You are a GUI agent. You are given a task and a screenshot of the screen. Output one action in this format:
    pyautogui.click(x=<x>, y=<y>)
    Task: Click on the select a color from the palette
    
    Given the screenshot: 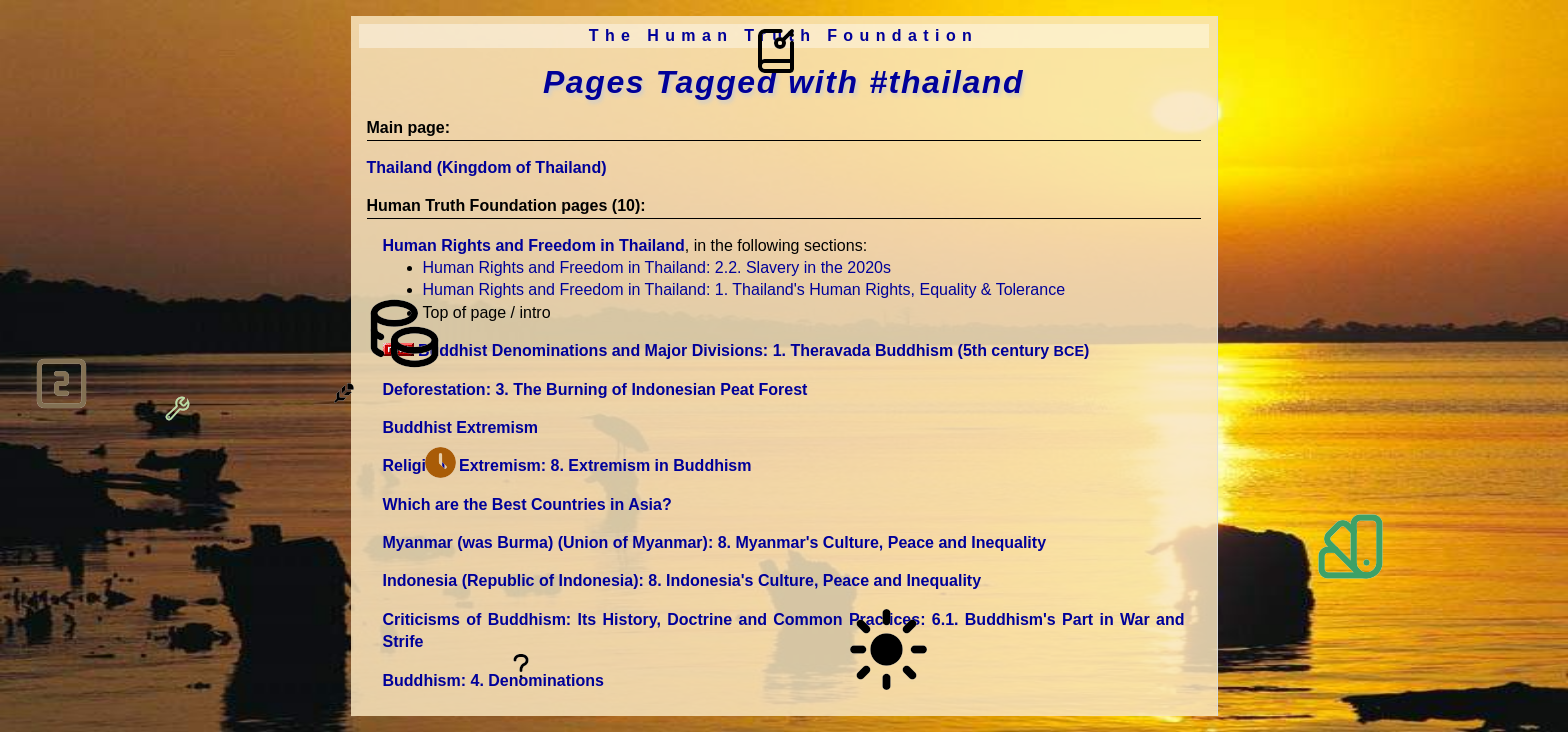 What is the action you would take?
    pyautogui.click(x=1350, y=546)
    